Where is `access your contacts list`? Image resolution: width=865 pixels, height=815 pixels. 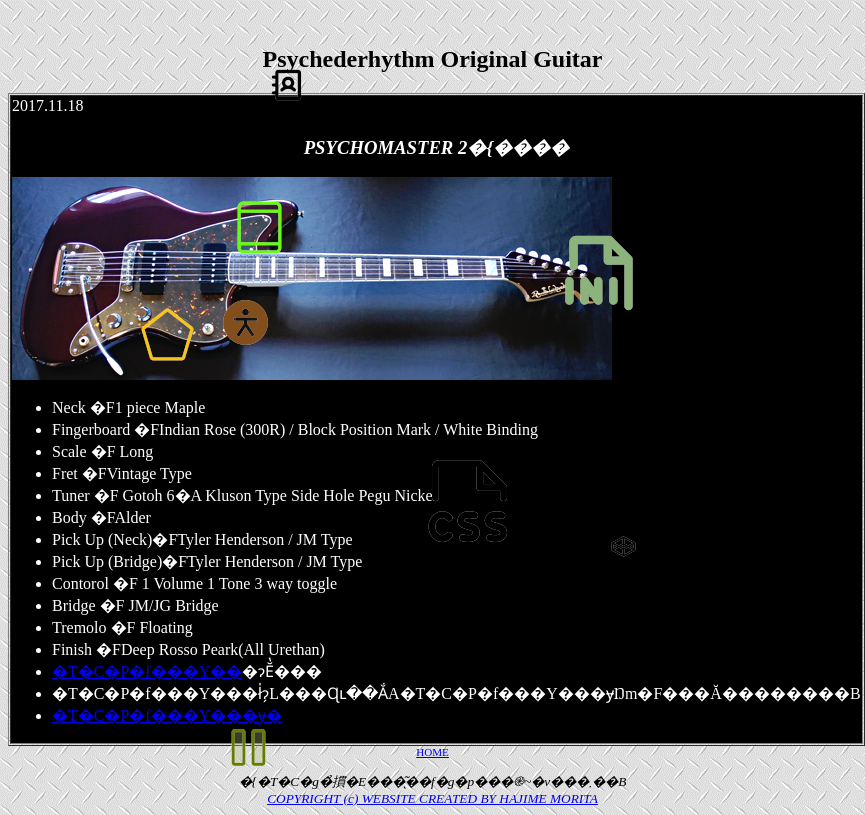 access your contacts list is located at coordinates (287, 85).